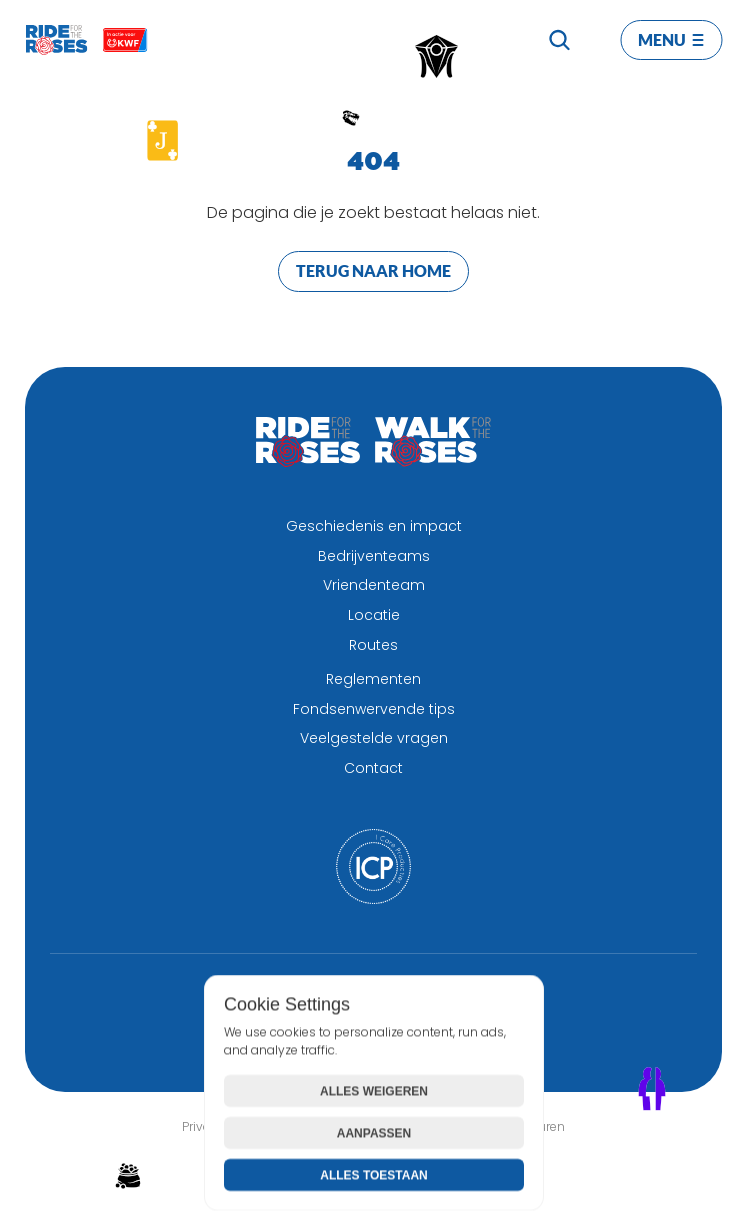 Image resolution: width=747 pixels, height=1231 pixels. I want to click on summon a ghost companion, so click(652, 1088).